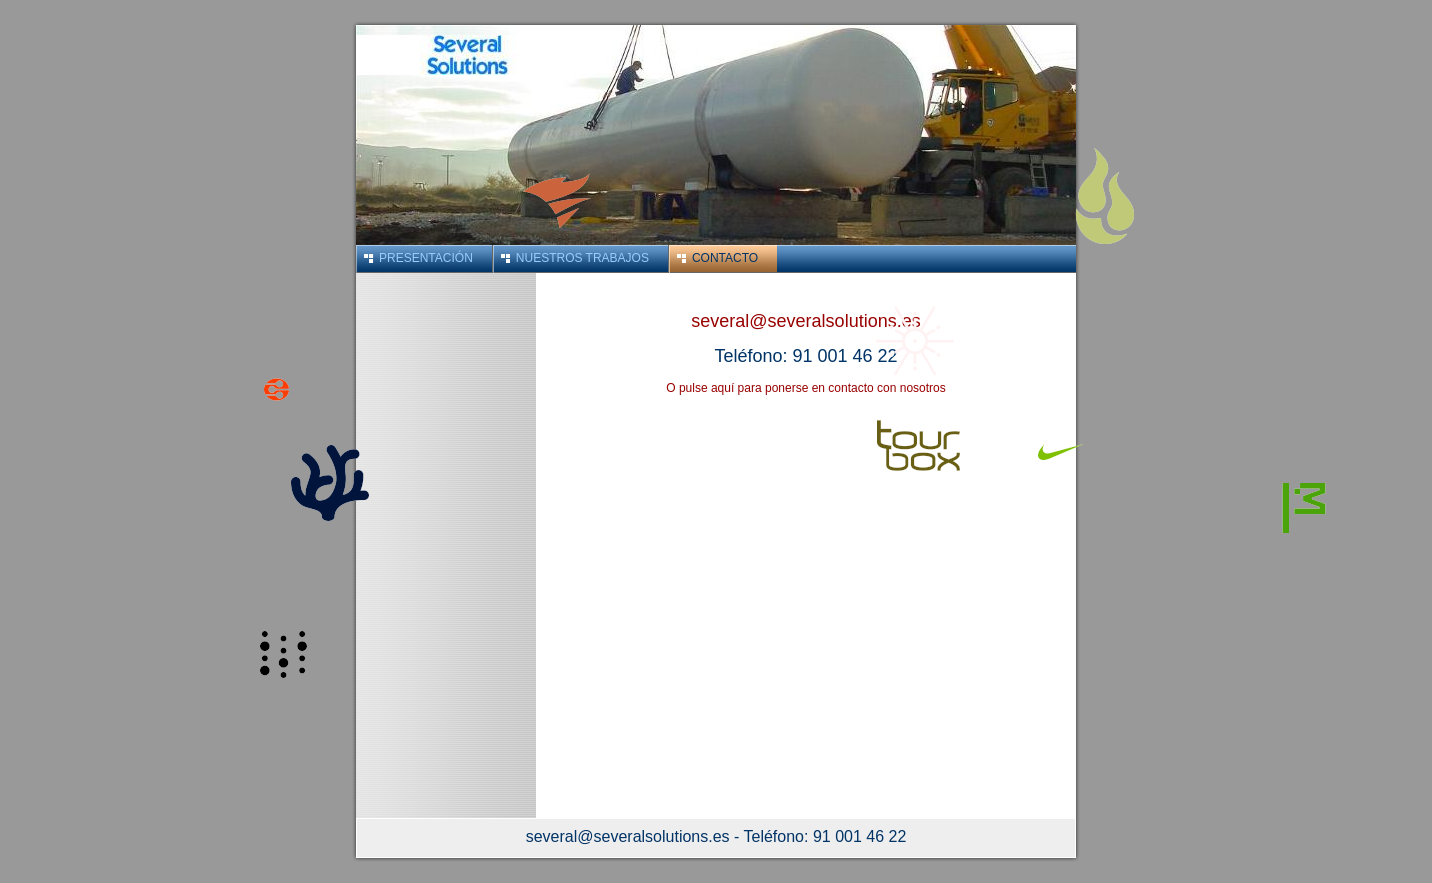  Describe the element at coordinates (557, 201) in the screenshot. I see `Pingdom website monitoring service logo` at that location.